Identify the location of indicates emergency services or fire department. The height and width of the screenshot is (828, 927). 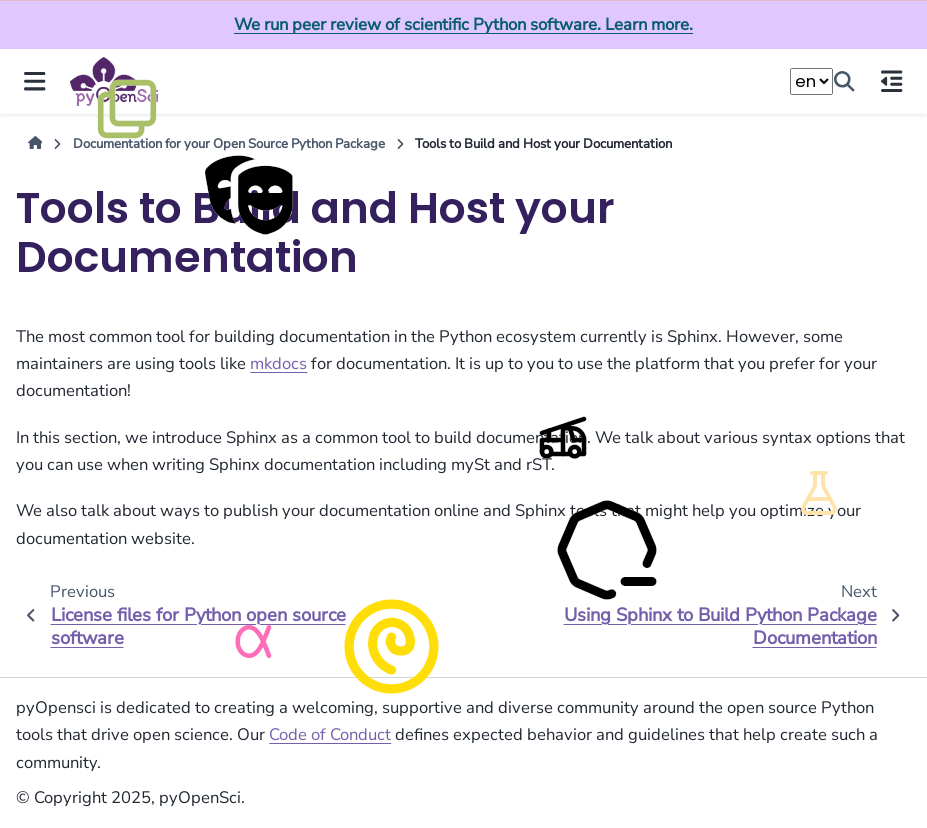
(563, 440).